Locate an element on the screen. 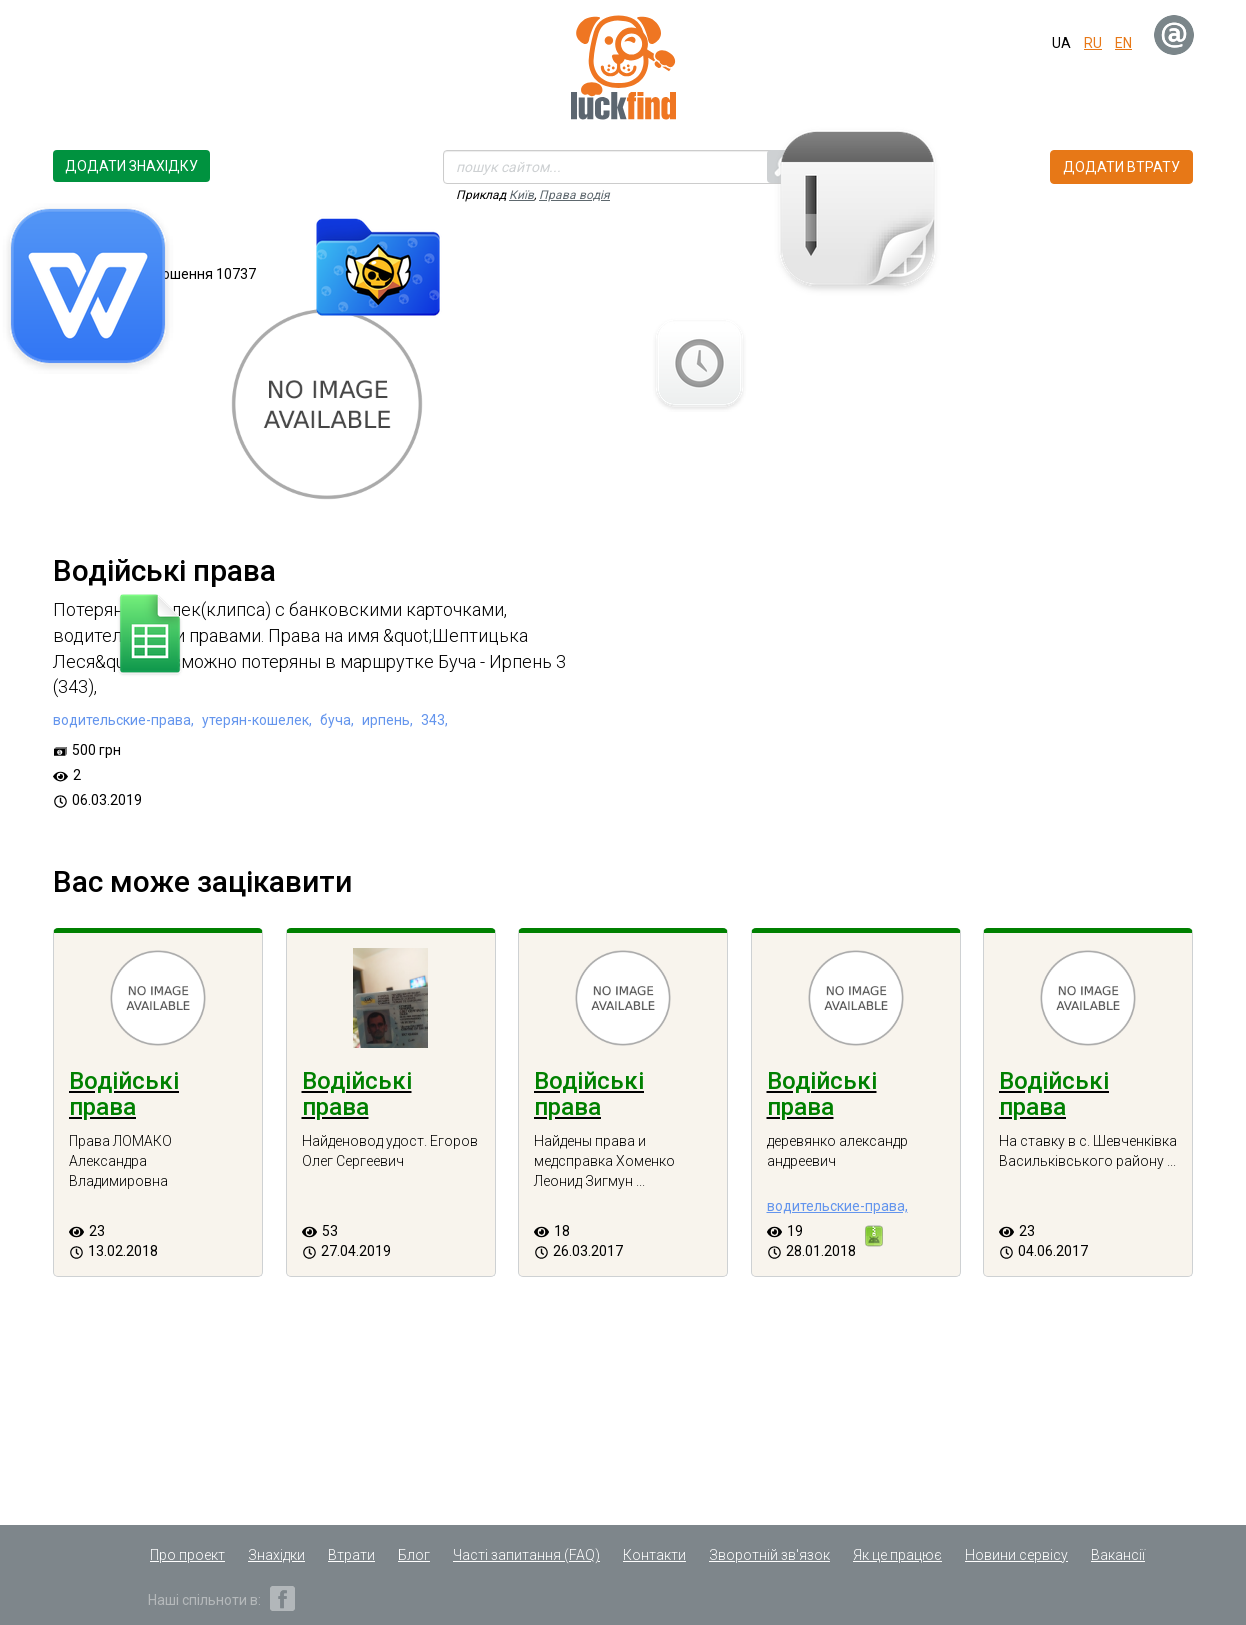 Image resolution: width=1246 pixels, height=1625 pixels. configure tablet or stylus input settings is located at coordinates (857, 208).